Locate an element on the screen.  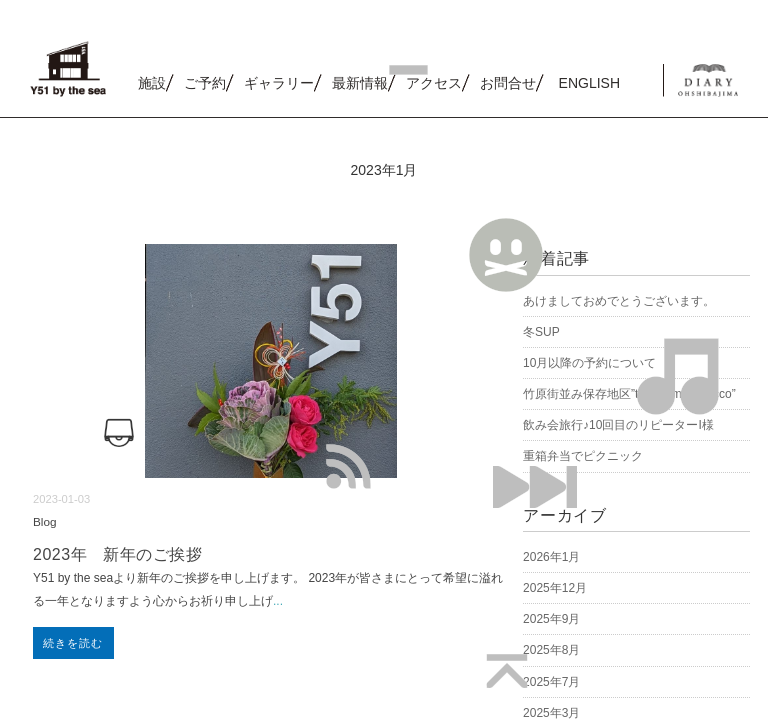
scroll to top of page is located at coordinates (507, 671).